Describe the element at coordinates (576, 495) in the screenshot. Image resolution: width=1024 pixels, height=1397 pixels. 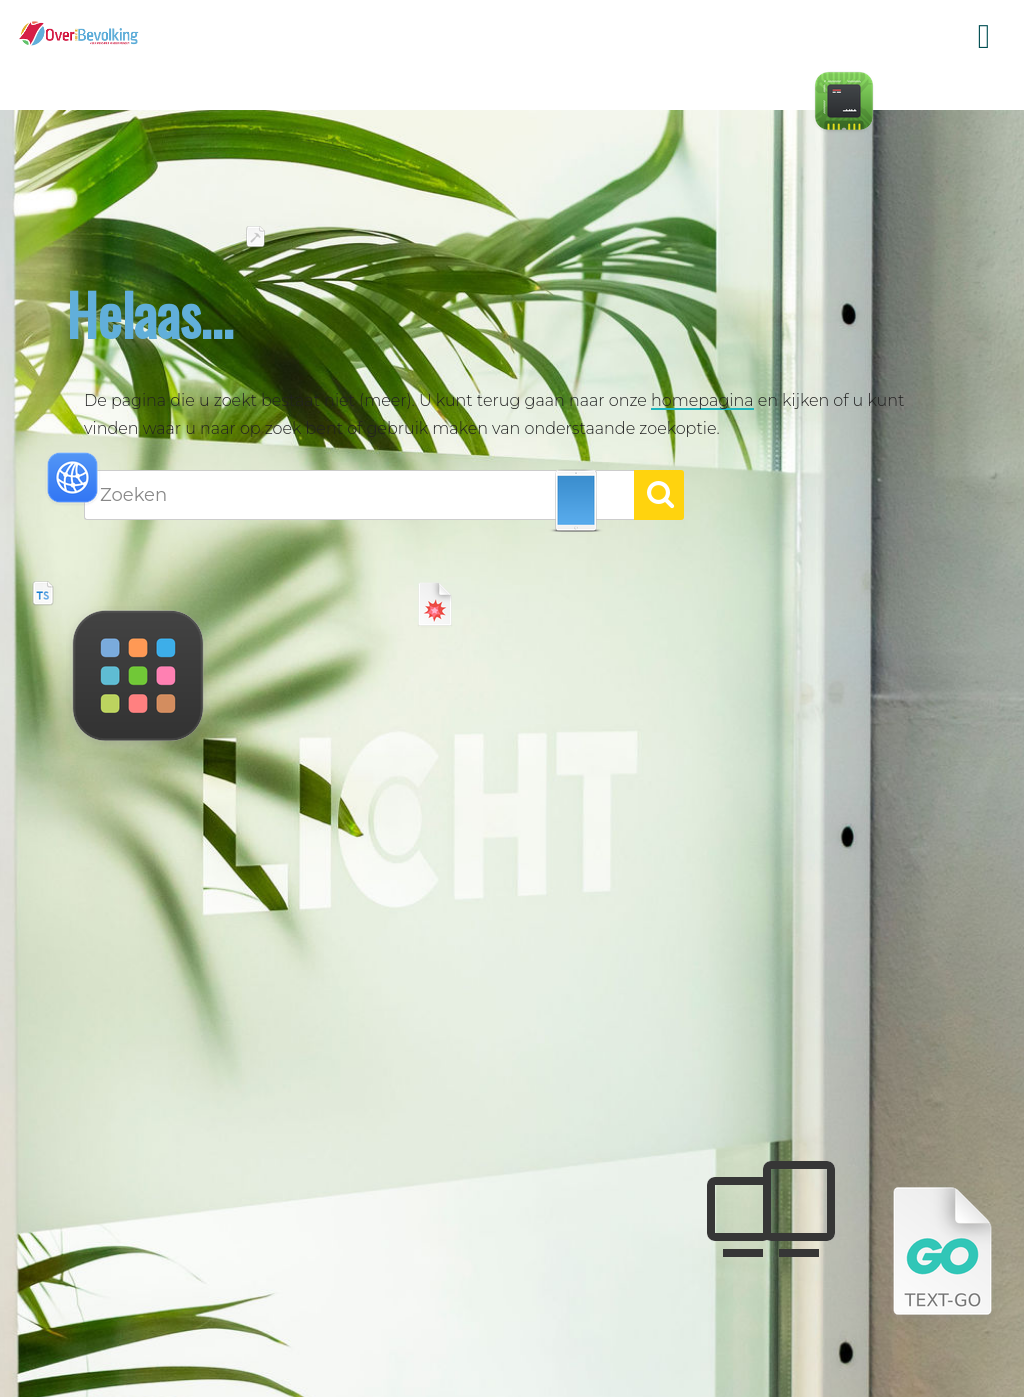
I see `indicates a connected iPad mini device` at that location.